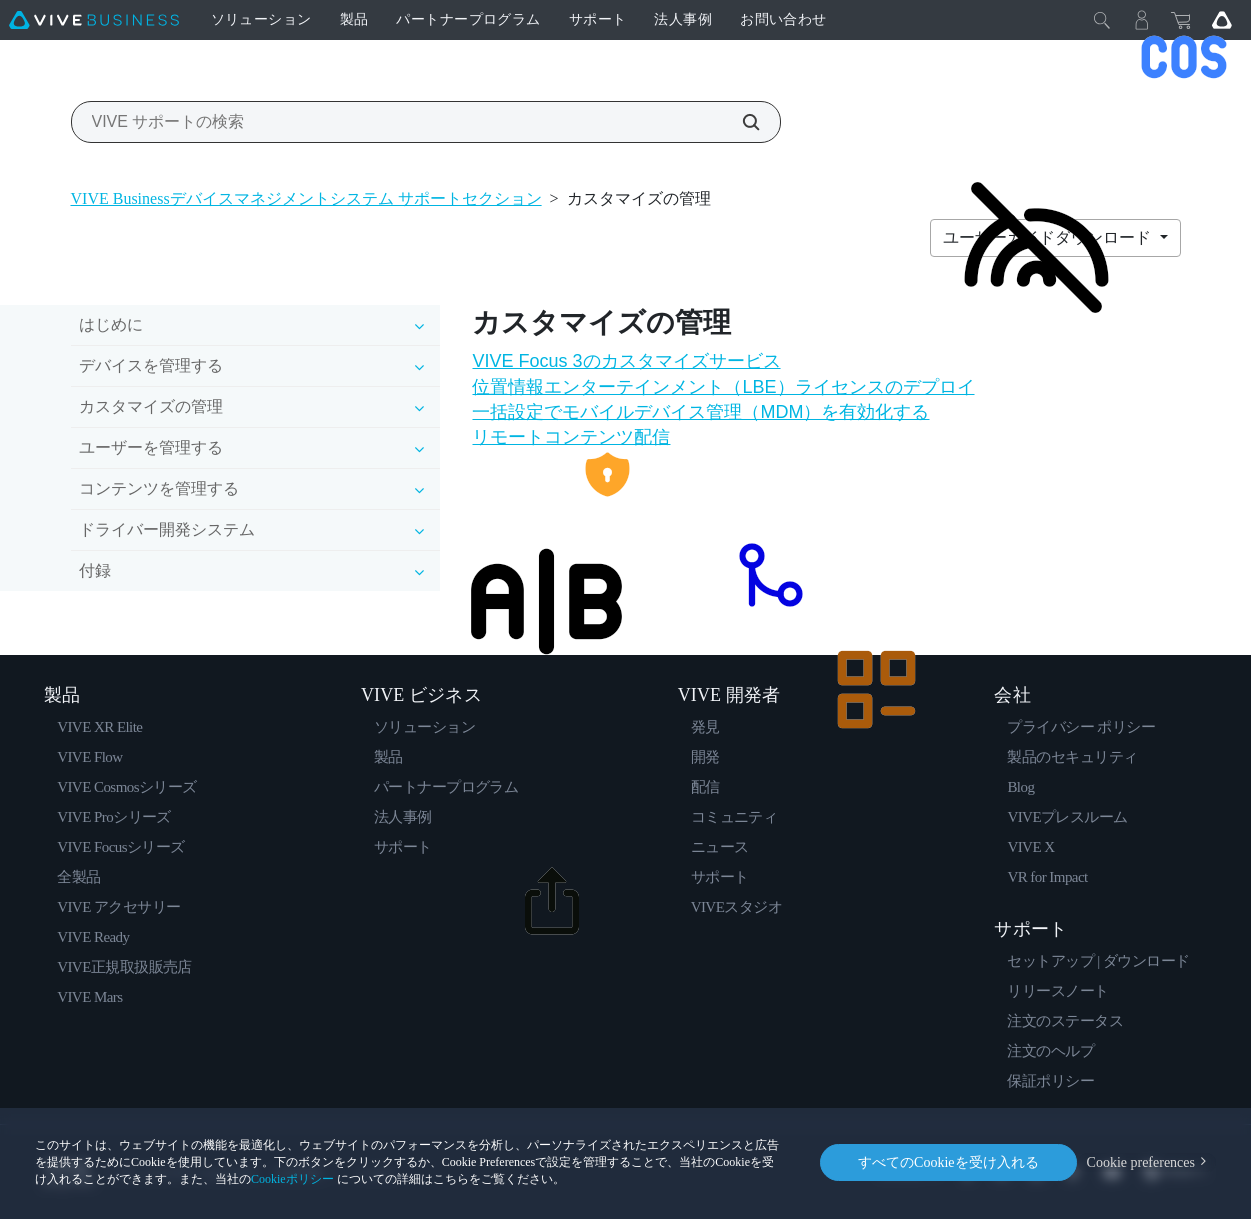 This screenshot has width=1251, height=1219. I want to click on access security or privacy settings, so click(607, 474).